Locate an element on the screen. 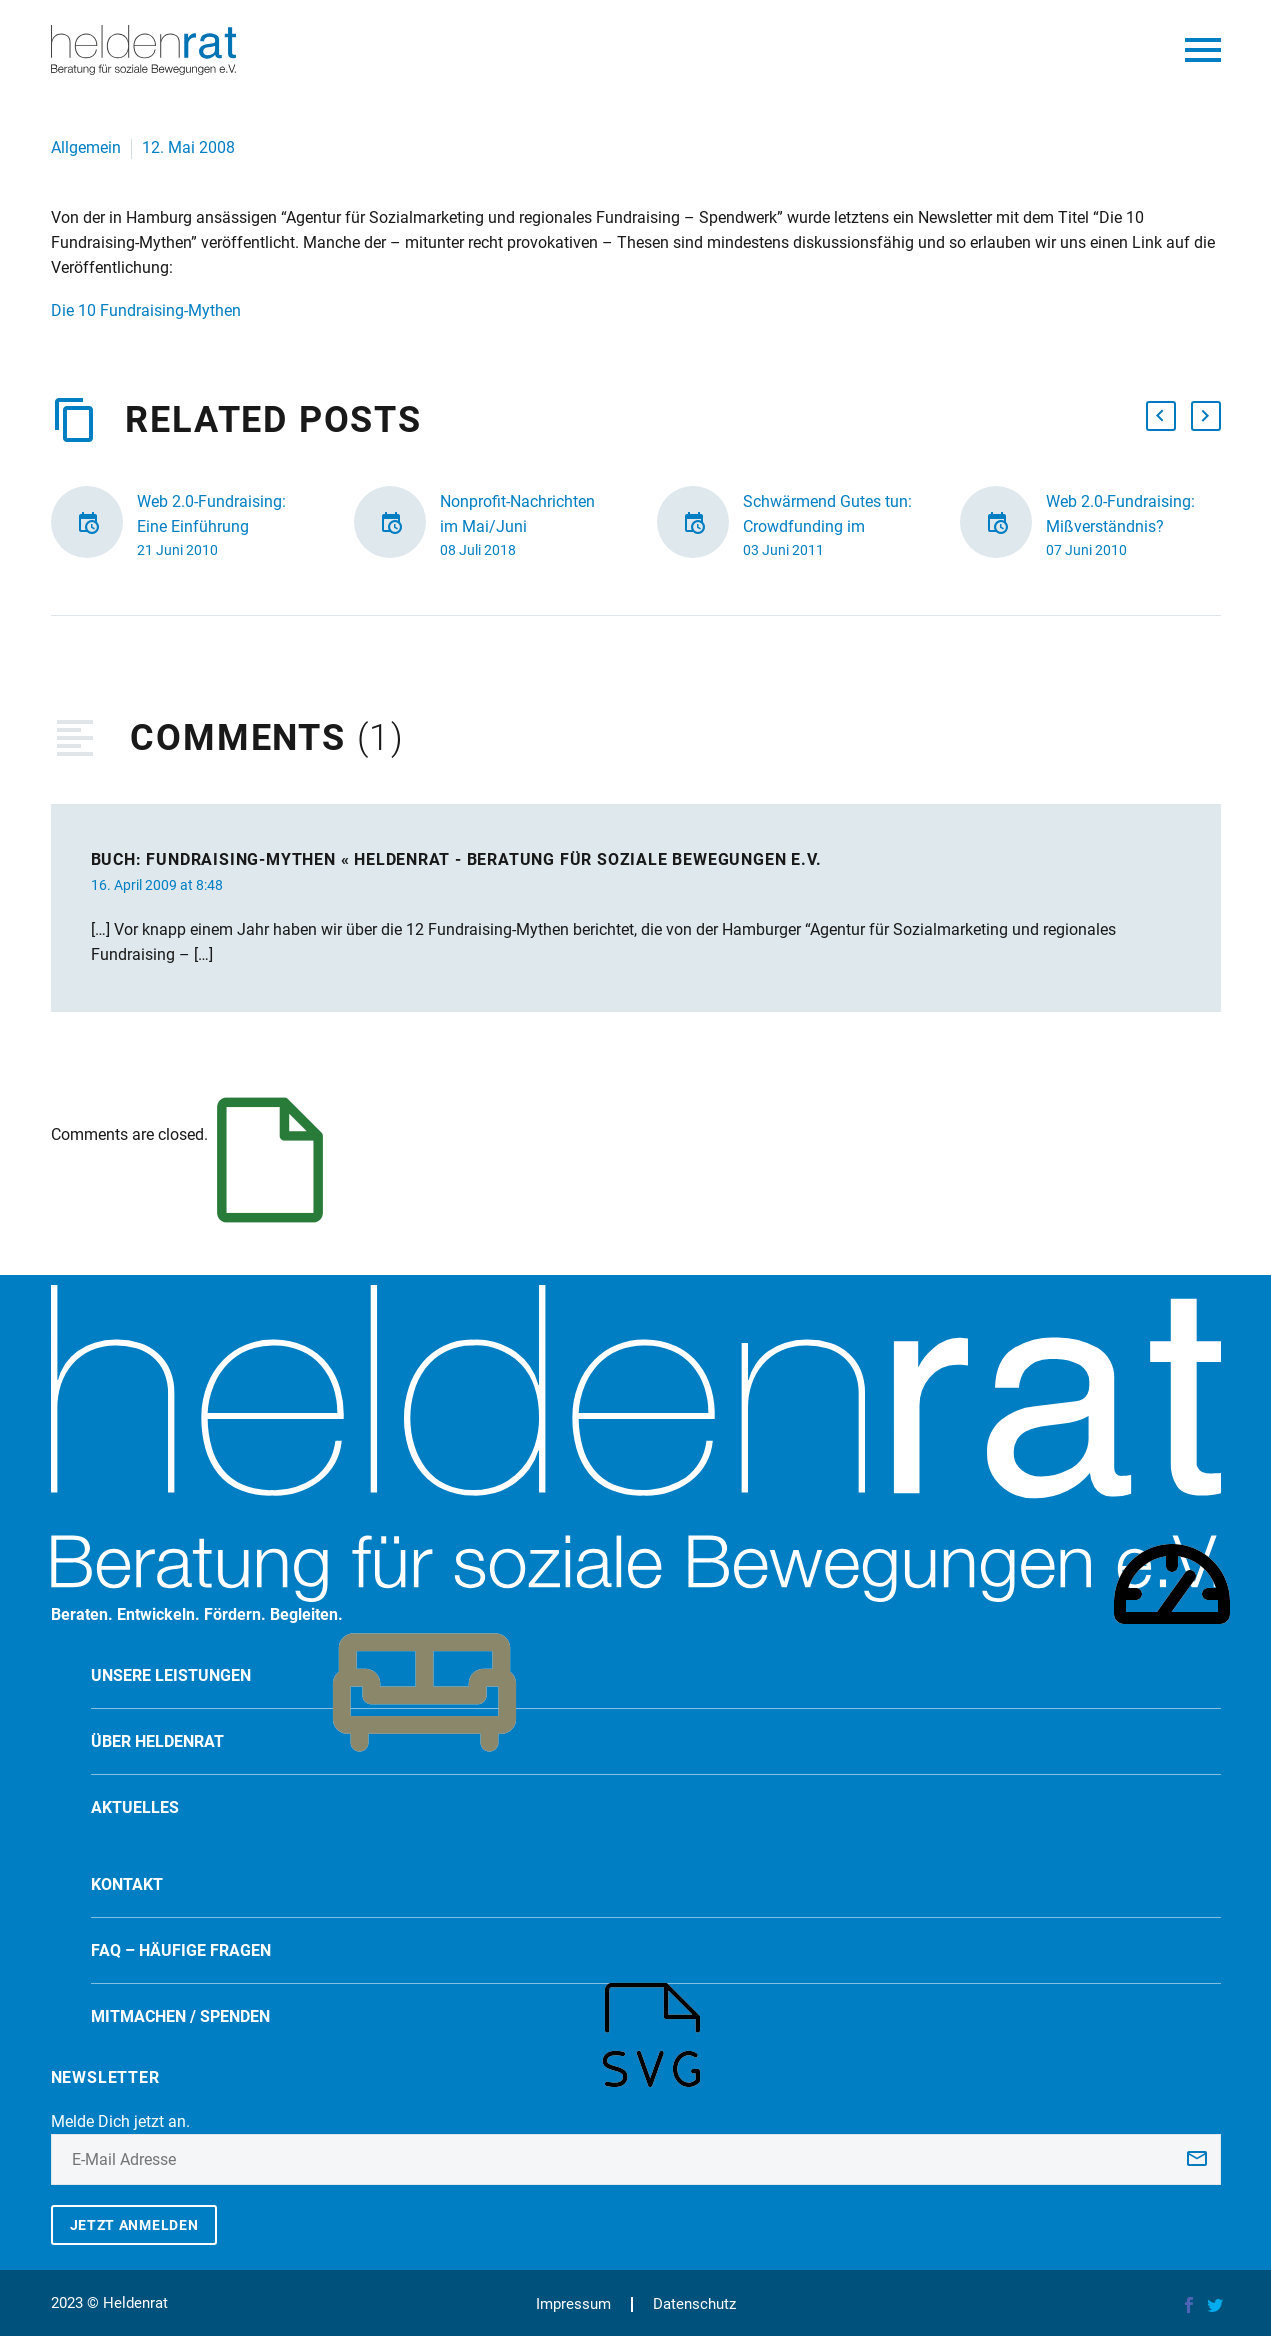 The height and width of the screenshot is (2336, 1271). open an SVG file is located at coordinates (652, 2039).